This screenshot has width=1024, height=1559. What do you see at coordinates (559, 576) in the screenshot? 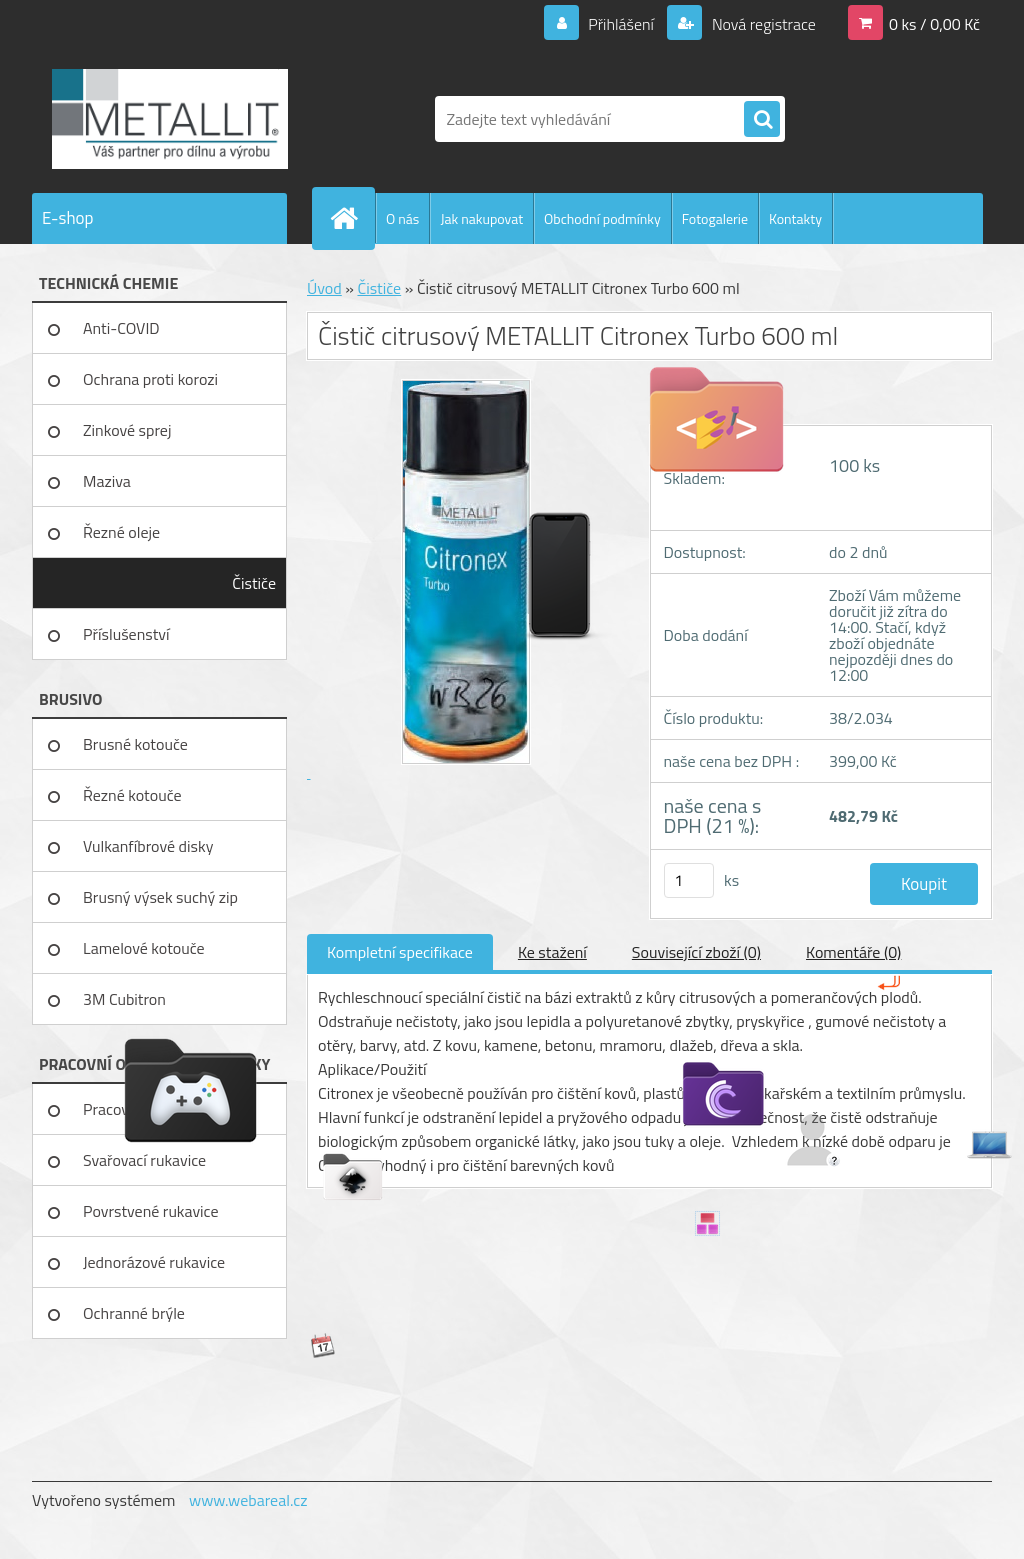
I see `connected iPhone device` at bounding box center [559, 576].